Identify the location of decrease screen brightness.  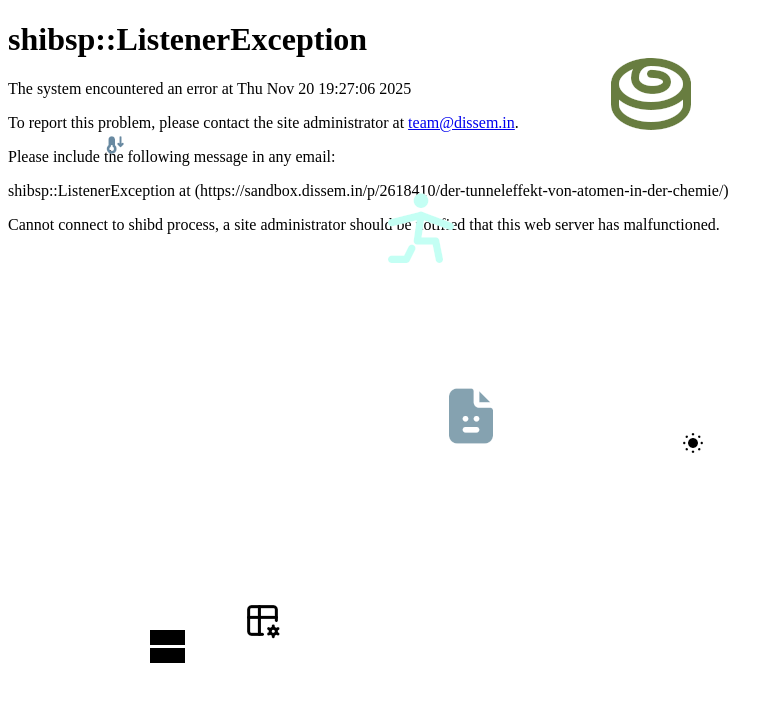
(693, 443).